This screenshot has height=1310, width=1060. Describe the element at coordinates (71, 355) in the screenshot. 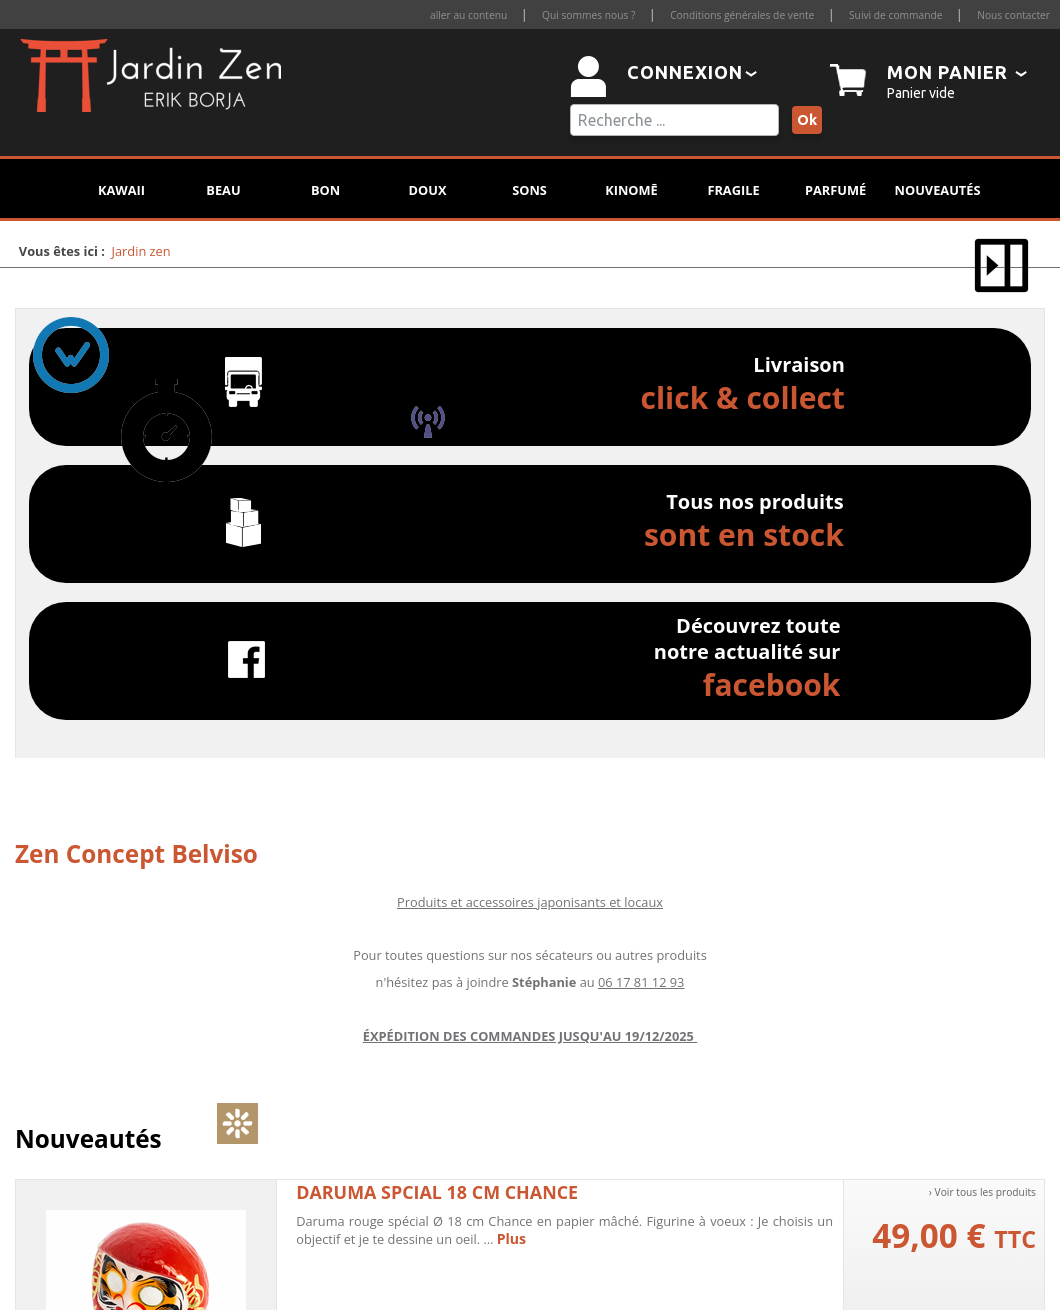

I see `open wakatime dashboard` at that location.